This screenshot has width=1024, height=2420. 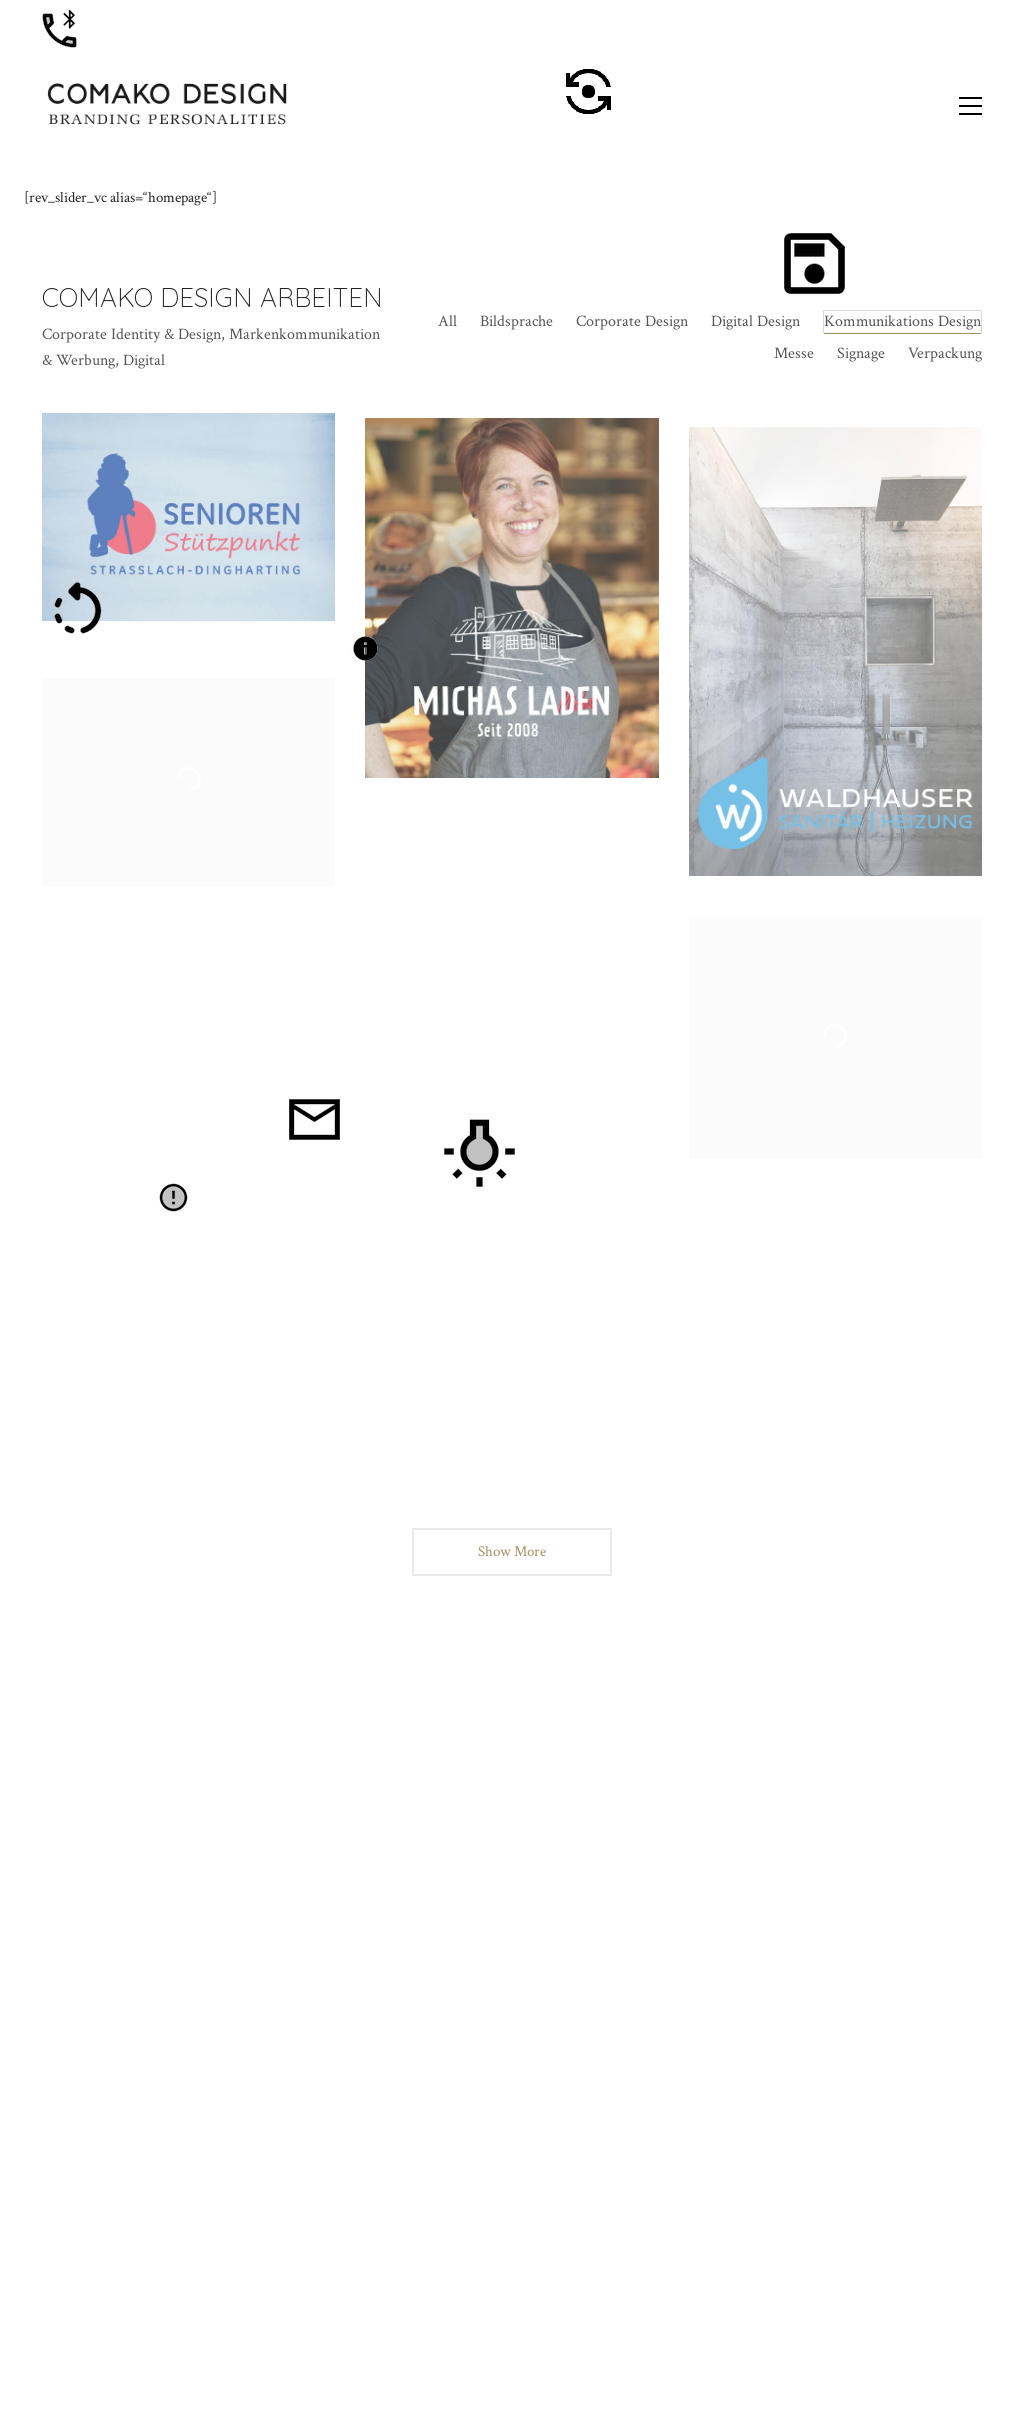 I want to click on indicates an error or problem has occurred, so click(x=173, y=1197).